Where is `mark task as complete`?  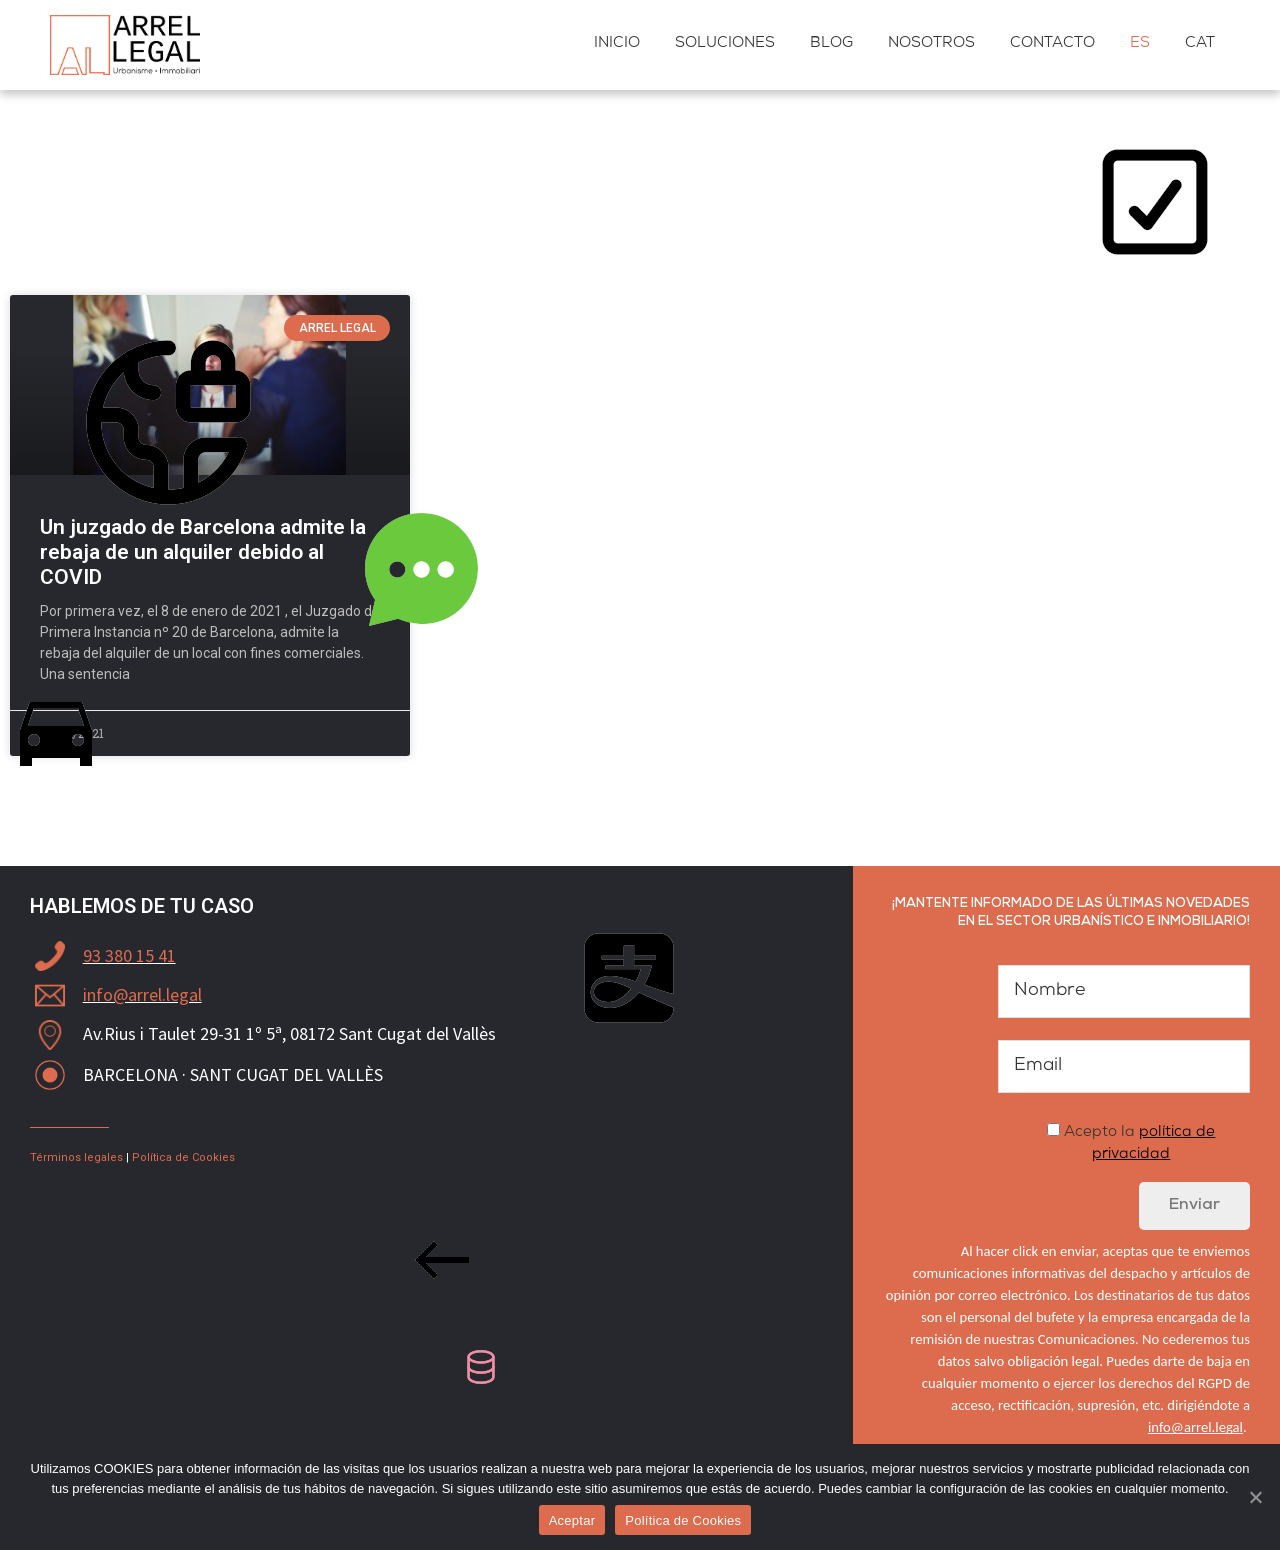
mark task as complete is located at coordinates (1155, 202).